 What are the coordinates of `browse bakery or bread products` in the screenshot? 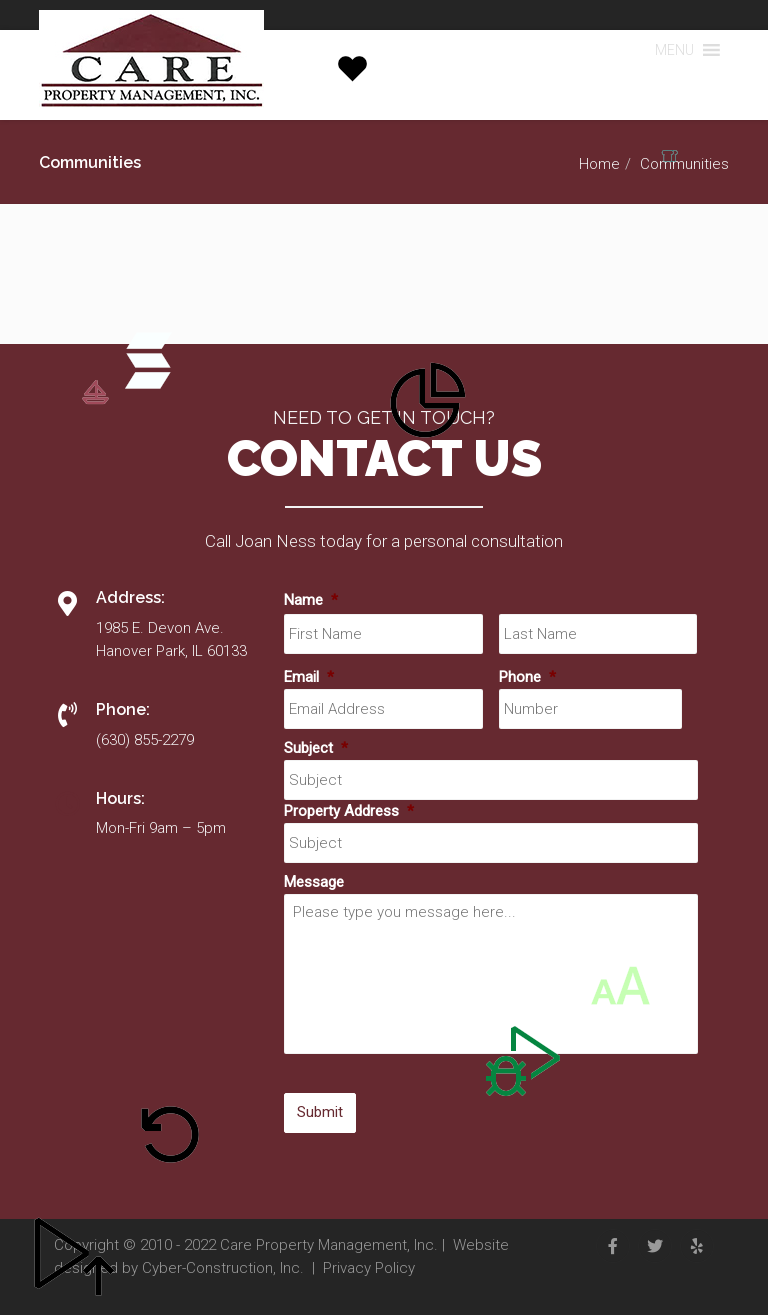 It's located at (670, 156).